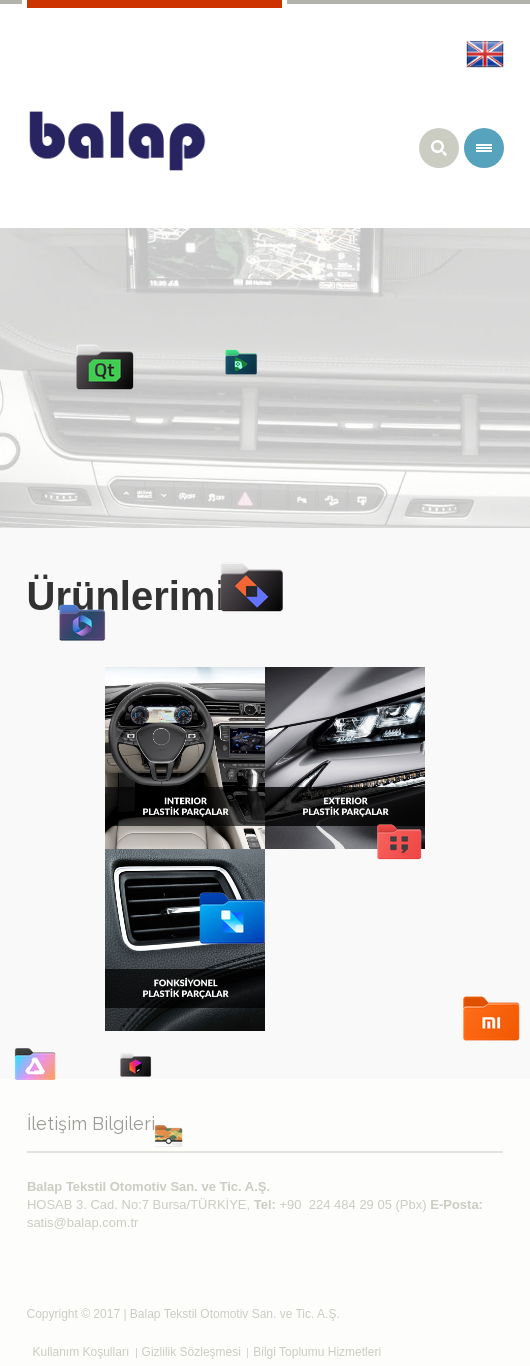 The image size is (530, 1366). Describe the element at coordinates (241, 363) in the screenshot. I see `folder containing Google Play Games PC app files` at that location.